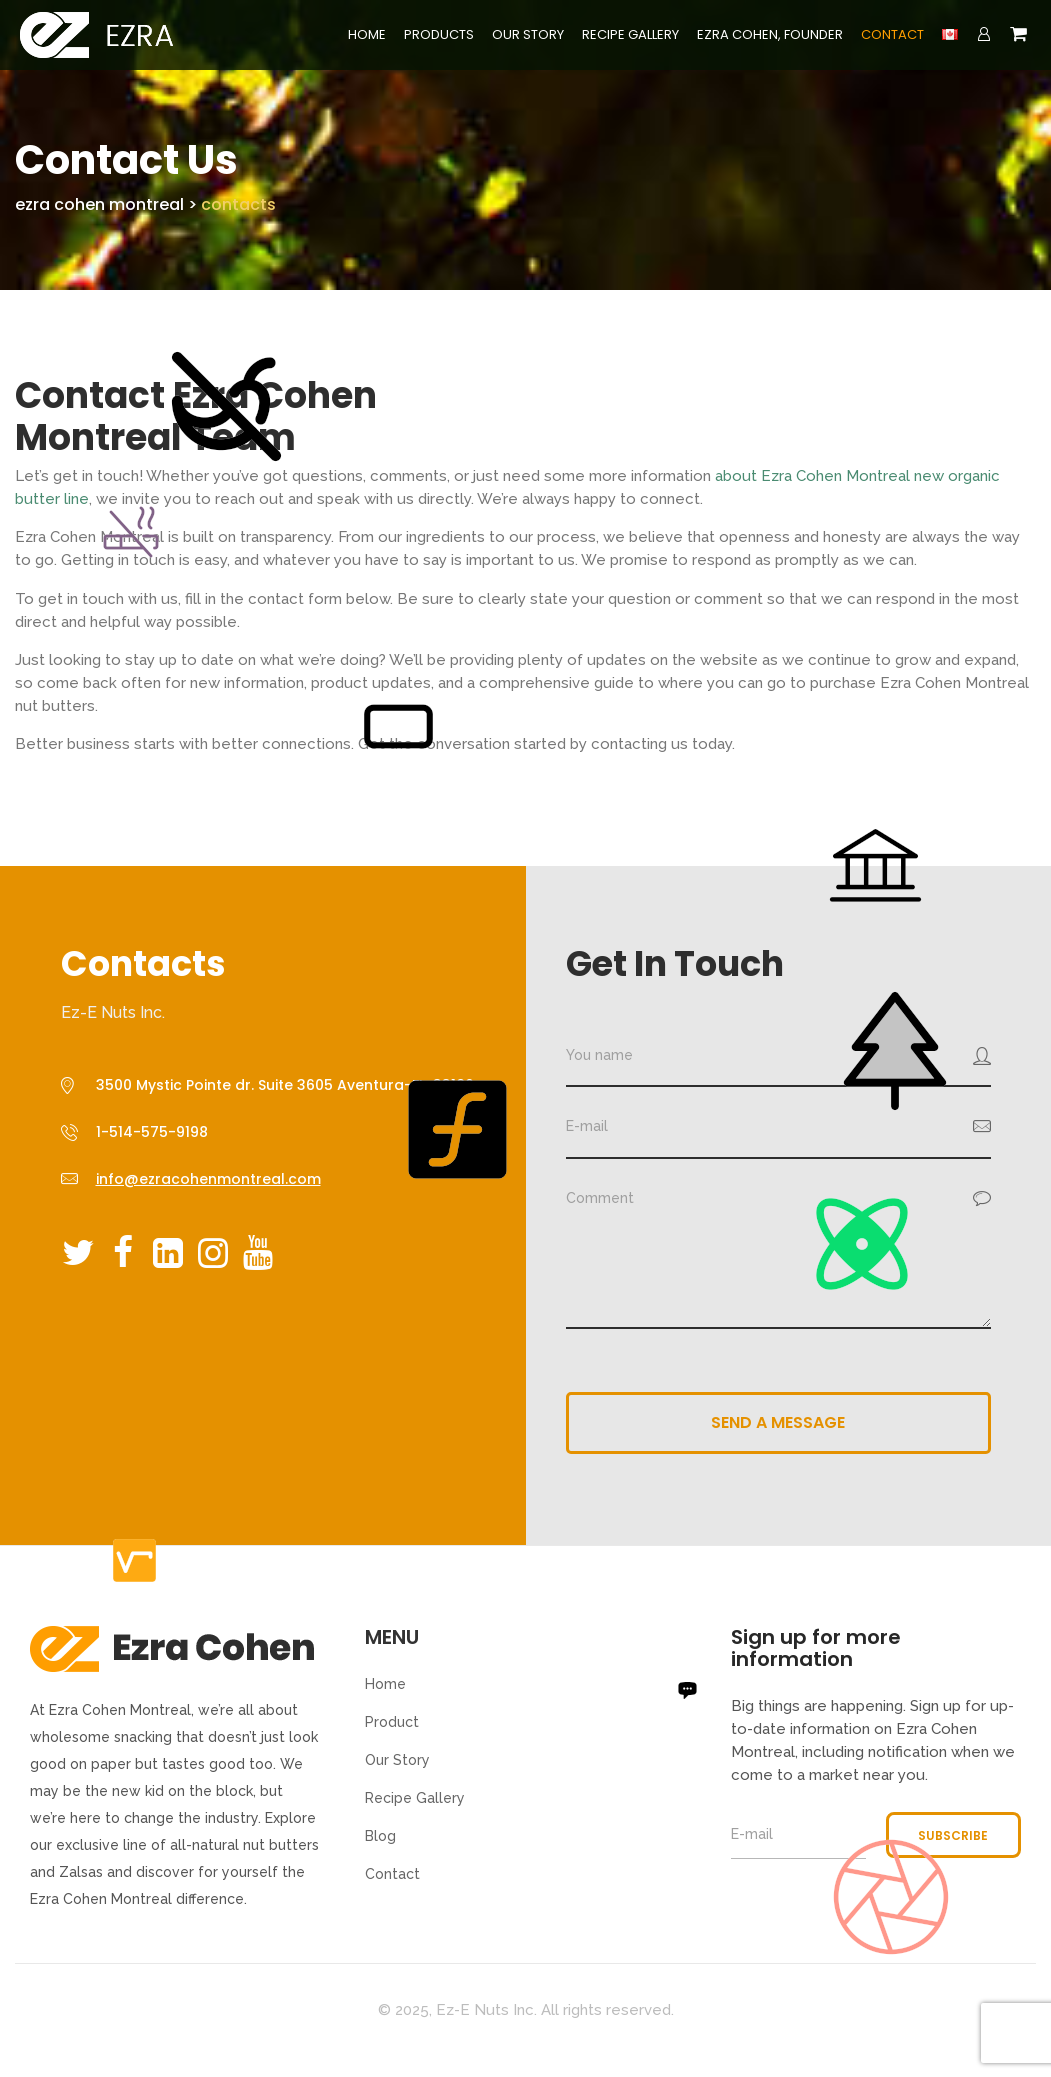 The image size is (1051, 2077). I want to click on toggle to landscape orientation, so click(398, 726).